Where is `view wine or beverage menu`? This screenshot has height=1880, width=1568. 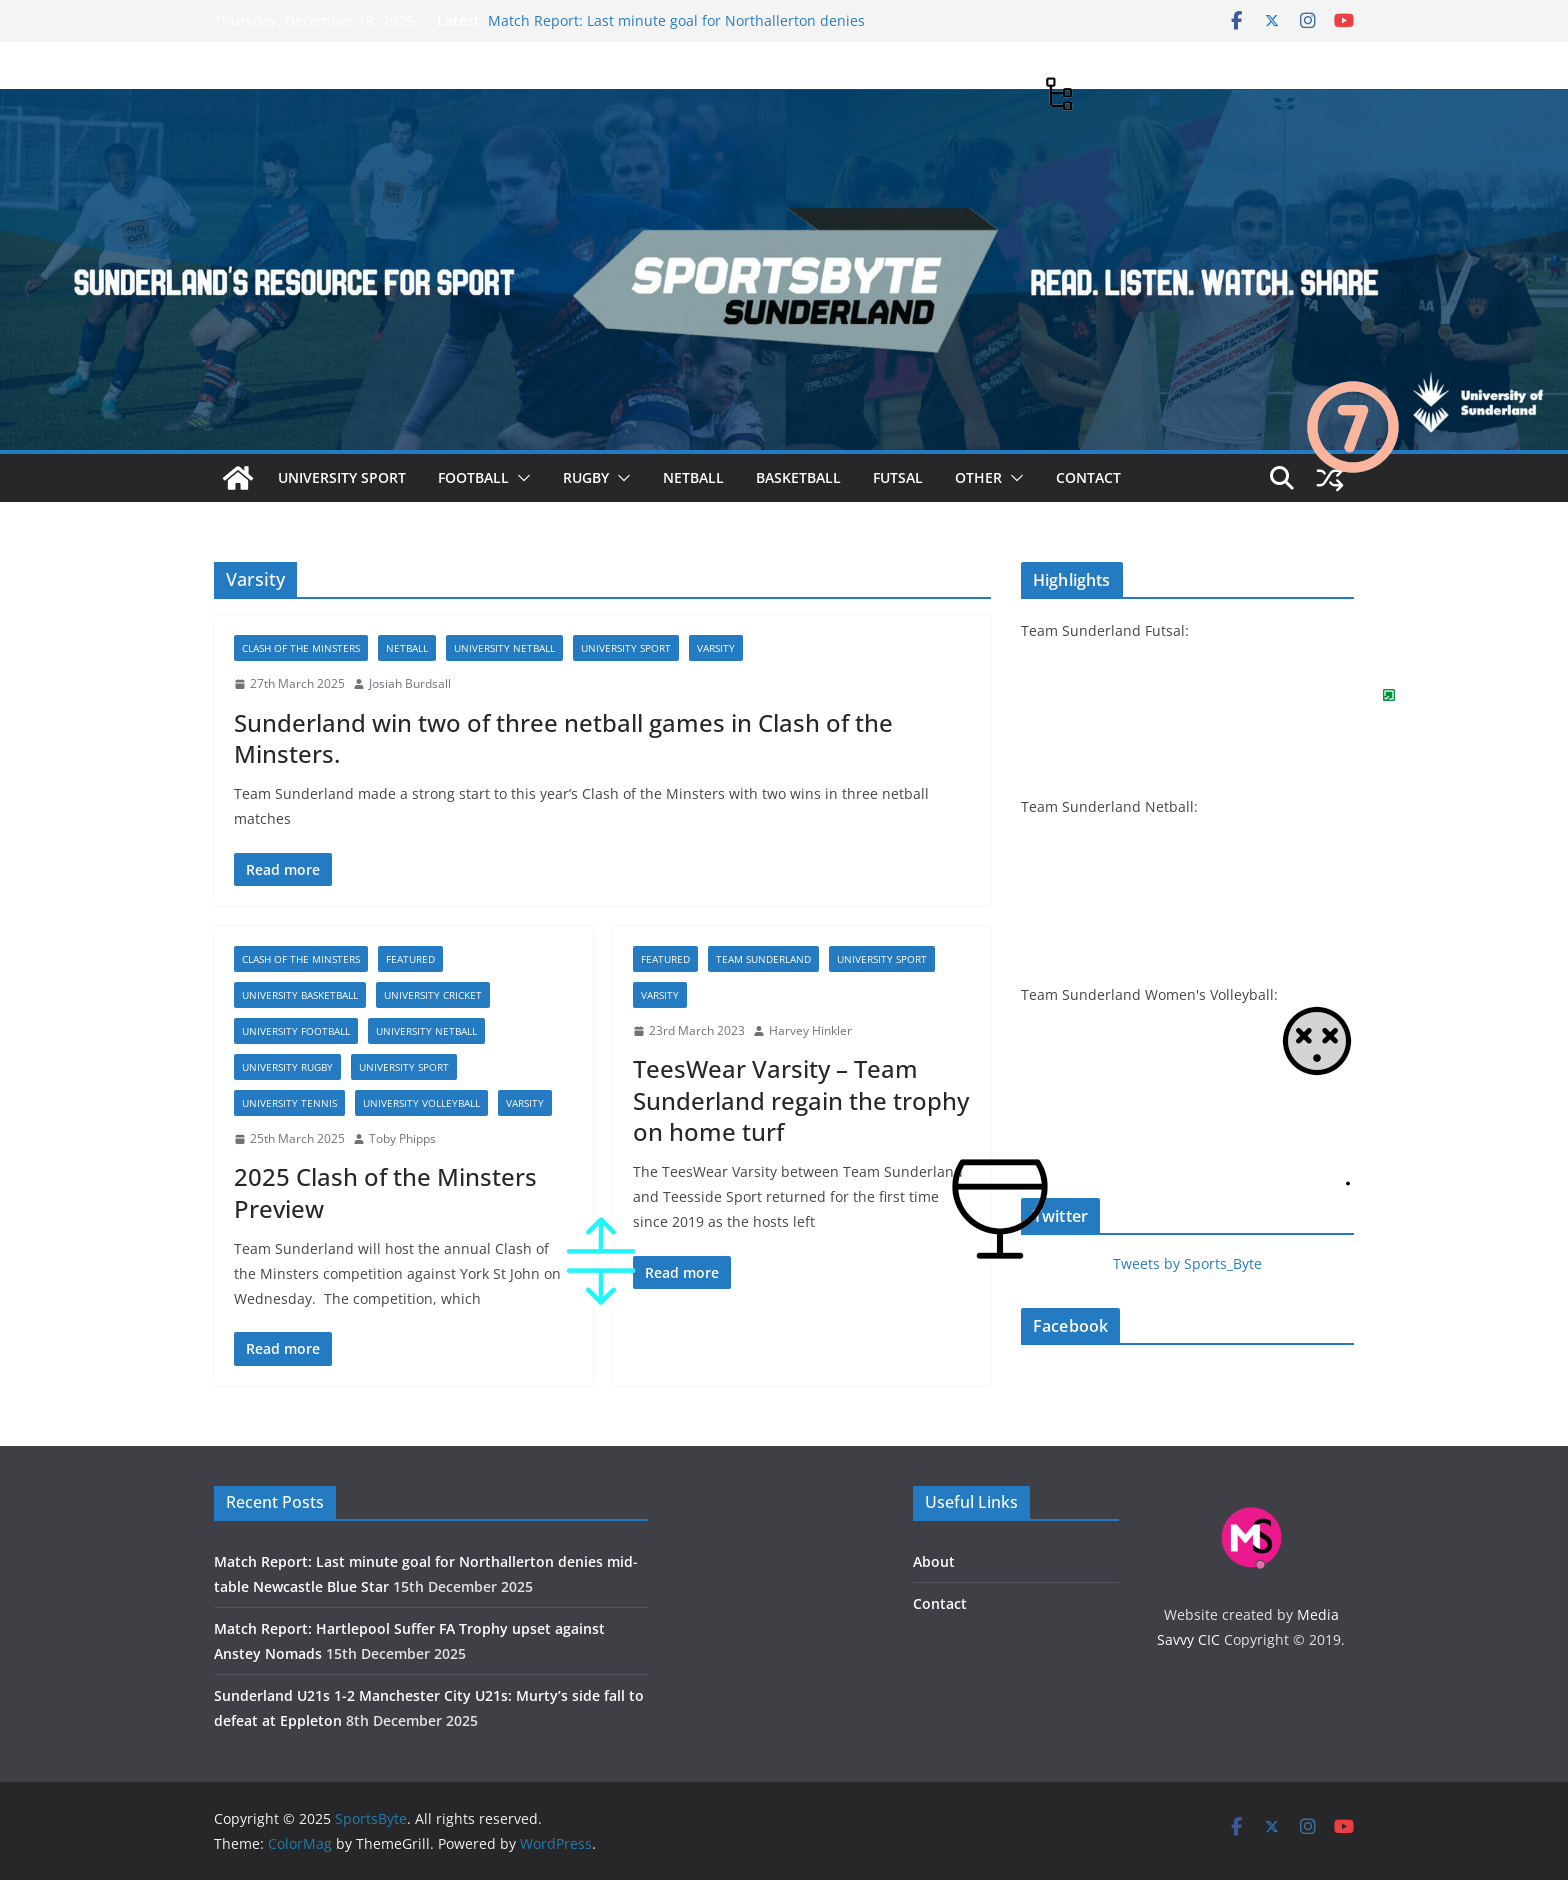 view wine or beverage menu is located at coordinates (1000, 1207).